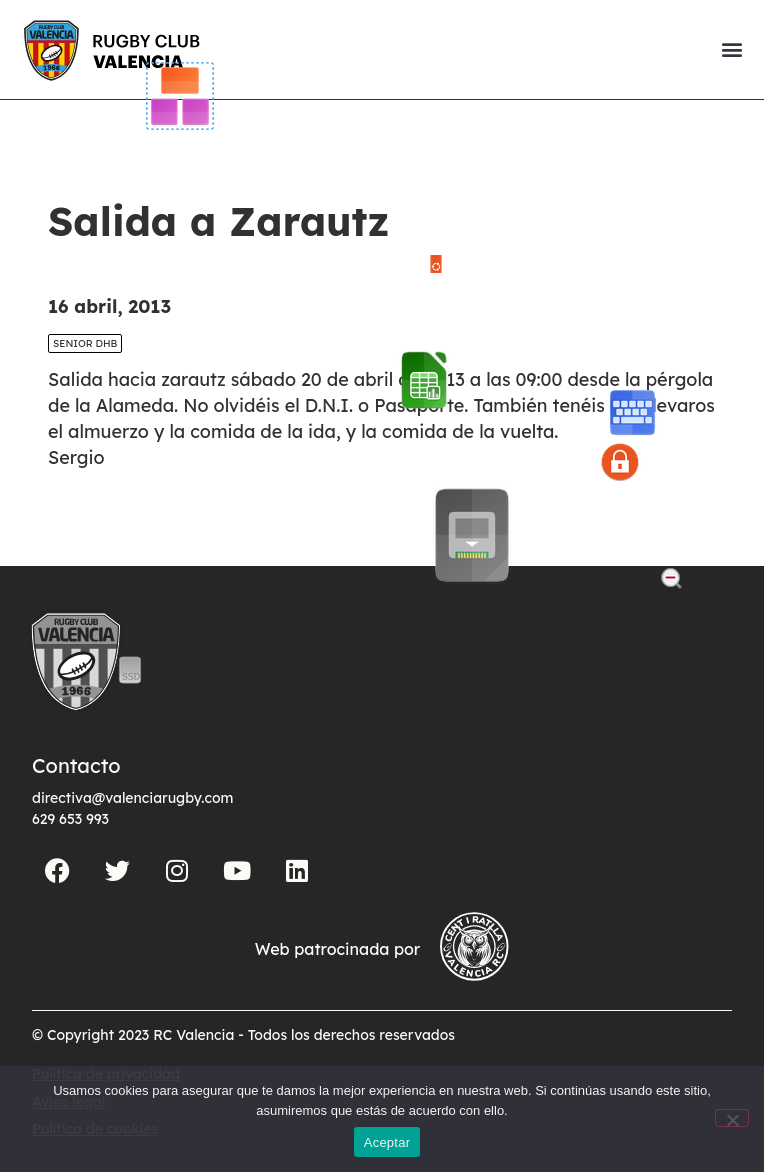 The height and width of the screenshot is (1172, 764). Describe the element at coordinates (472, 535) in the screenshot. I see `gameboy ROM file type indicator` at that location.